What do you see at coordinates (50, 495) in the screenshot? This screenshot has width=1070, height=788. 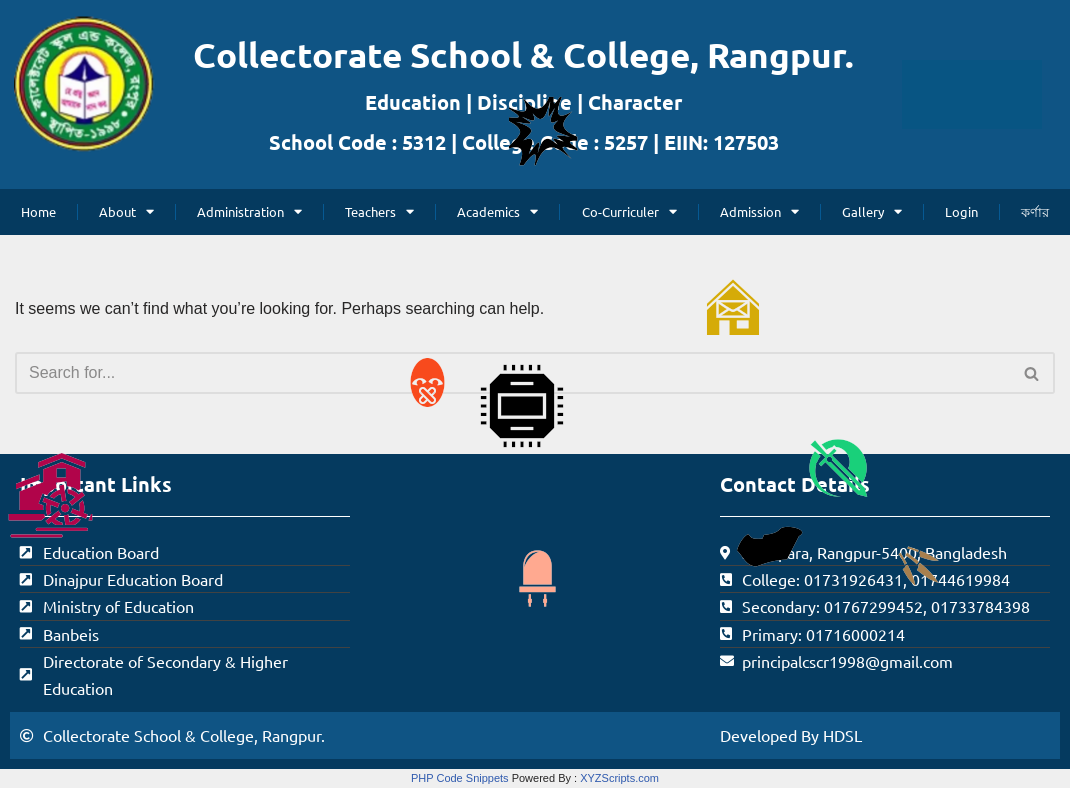 I see `access water mill building or production facility` at bounding box center [50, 495].